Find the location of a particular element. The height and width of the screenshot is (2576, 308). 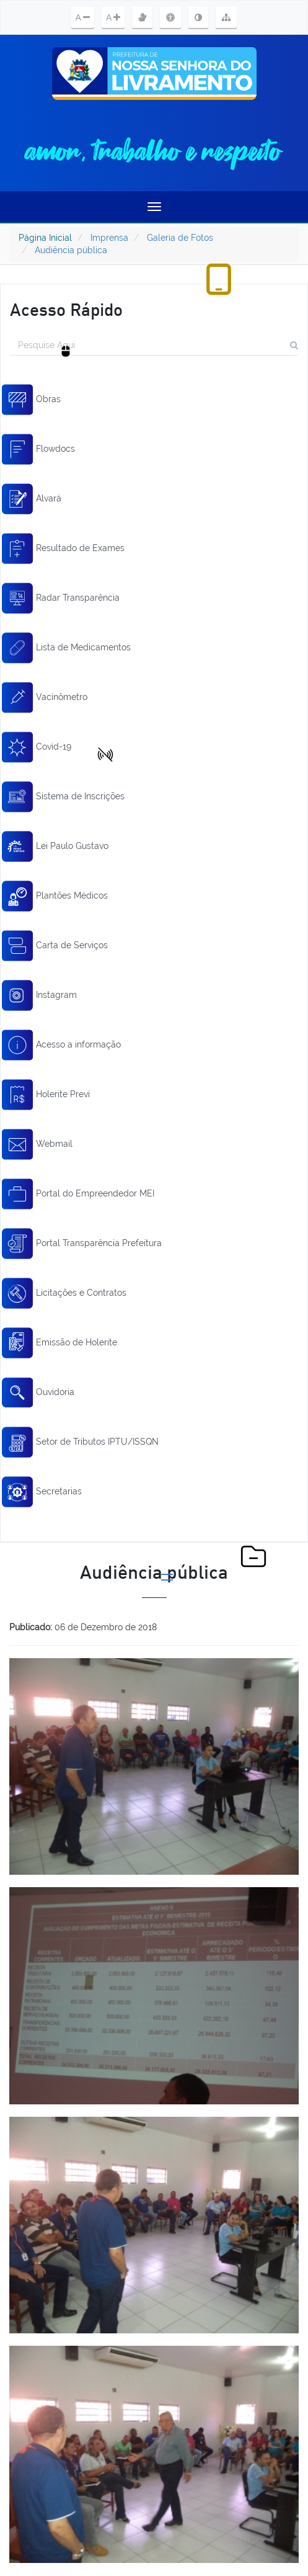

switch to tablet view or layout is located at coordinates (219, 279).